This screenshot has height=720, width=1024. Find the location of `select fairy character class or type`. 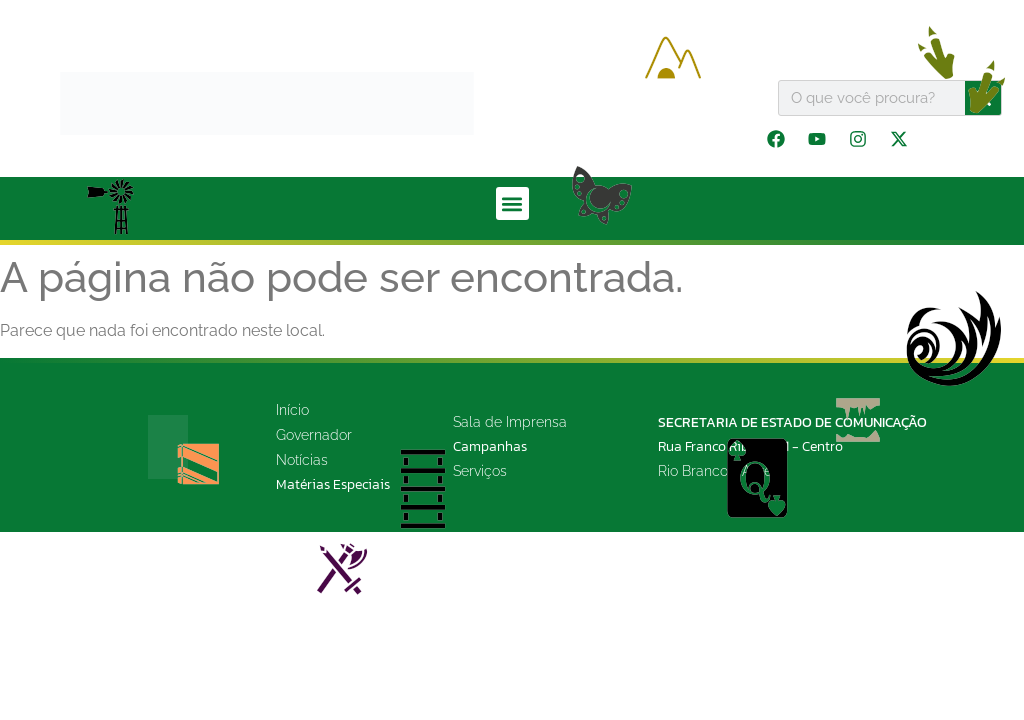

select fairy character class or type is located at coordinates (602, 195).